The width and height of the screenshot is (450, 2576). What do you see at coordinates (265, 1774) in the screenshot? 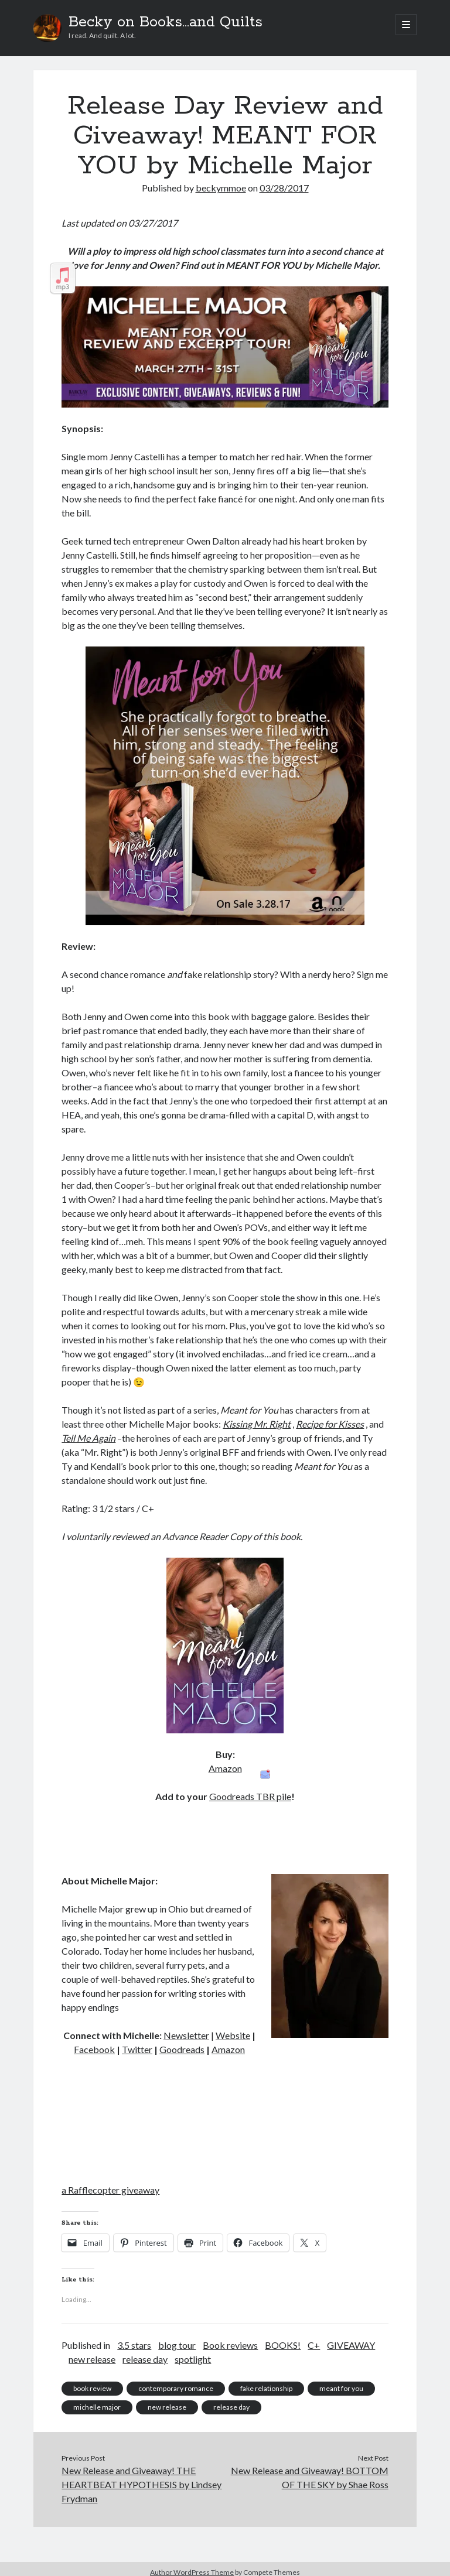
I see `send an email message` at bounding box center [265, 1774].